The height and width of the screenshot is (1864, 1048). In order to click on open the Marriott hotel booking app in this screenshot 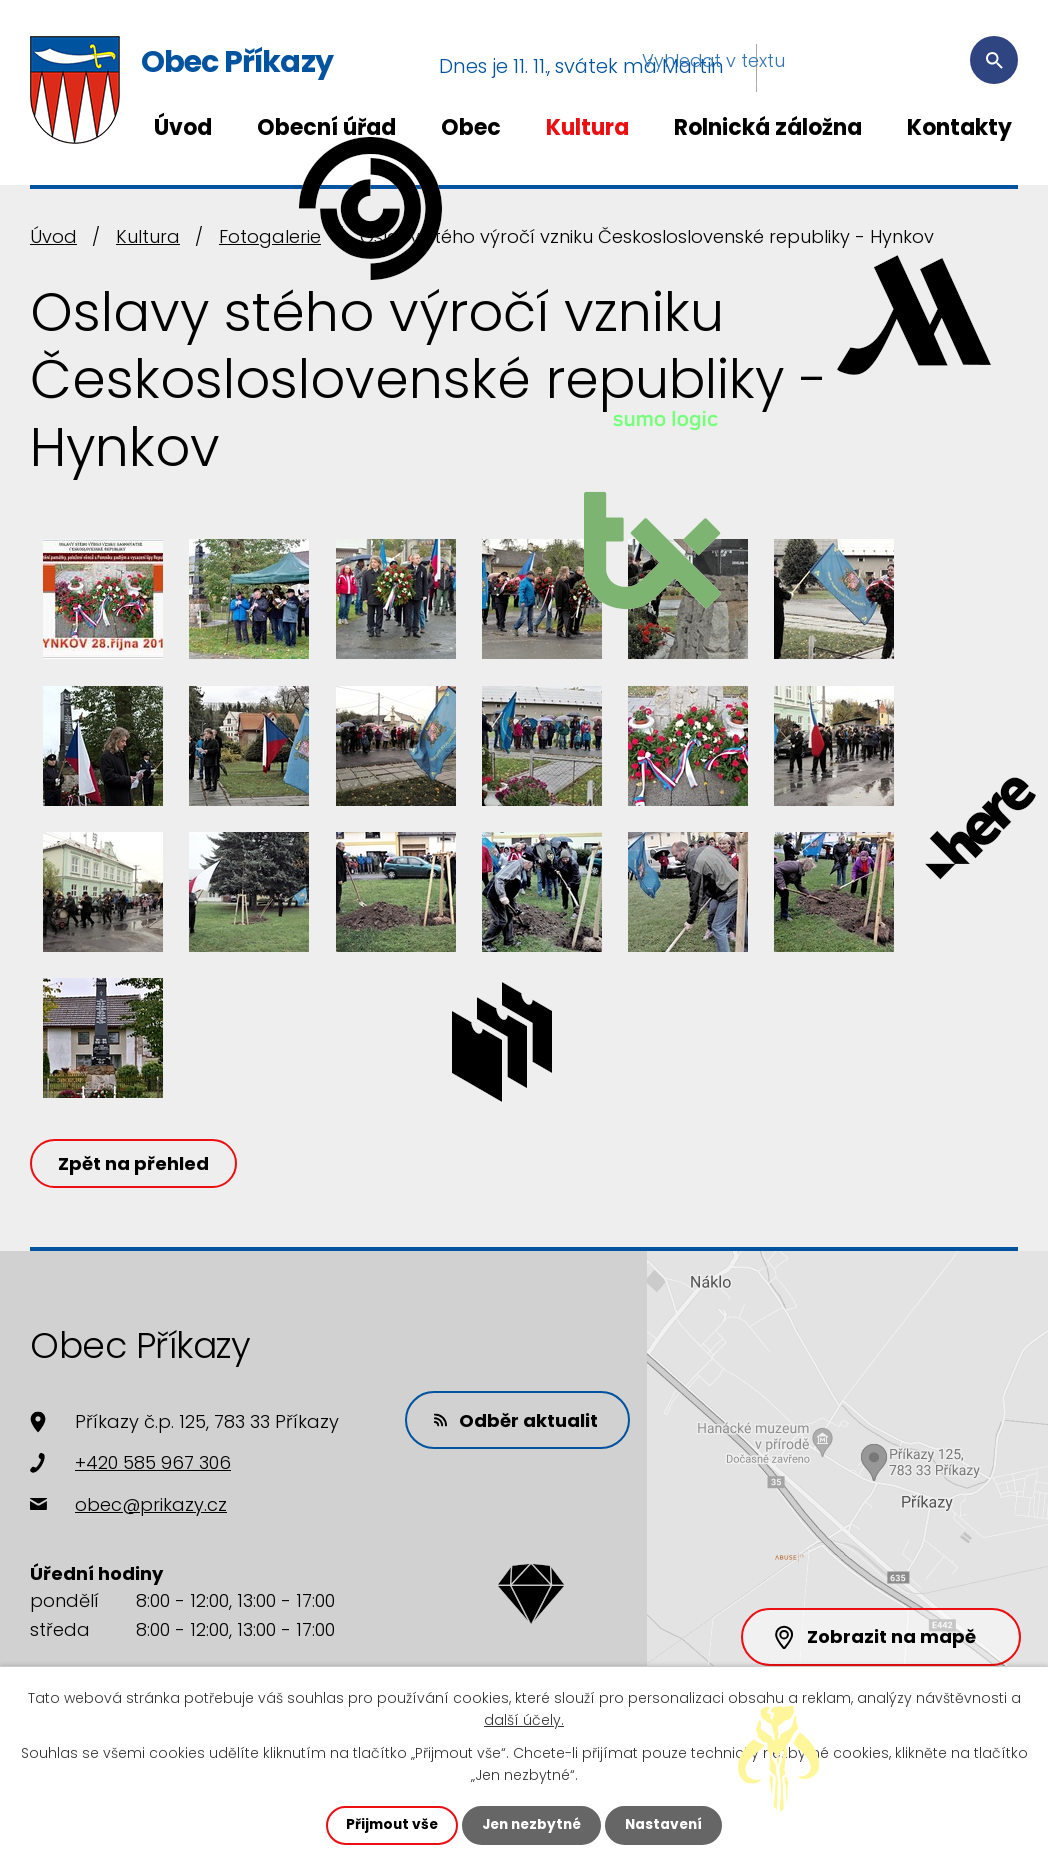, I will do `click(914, 315)`.